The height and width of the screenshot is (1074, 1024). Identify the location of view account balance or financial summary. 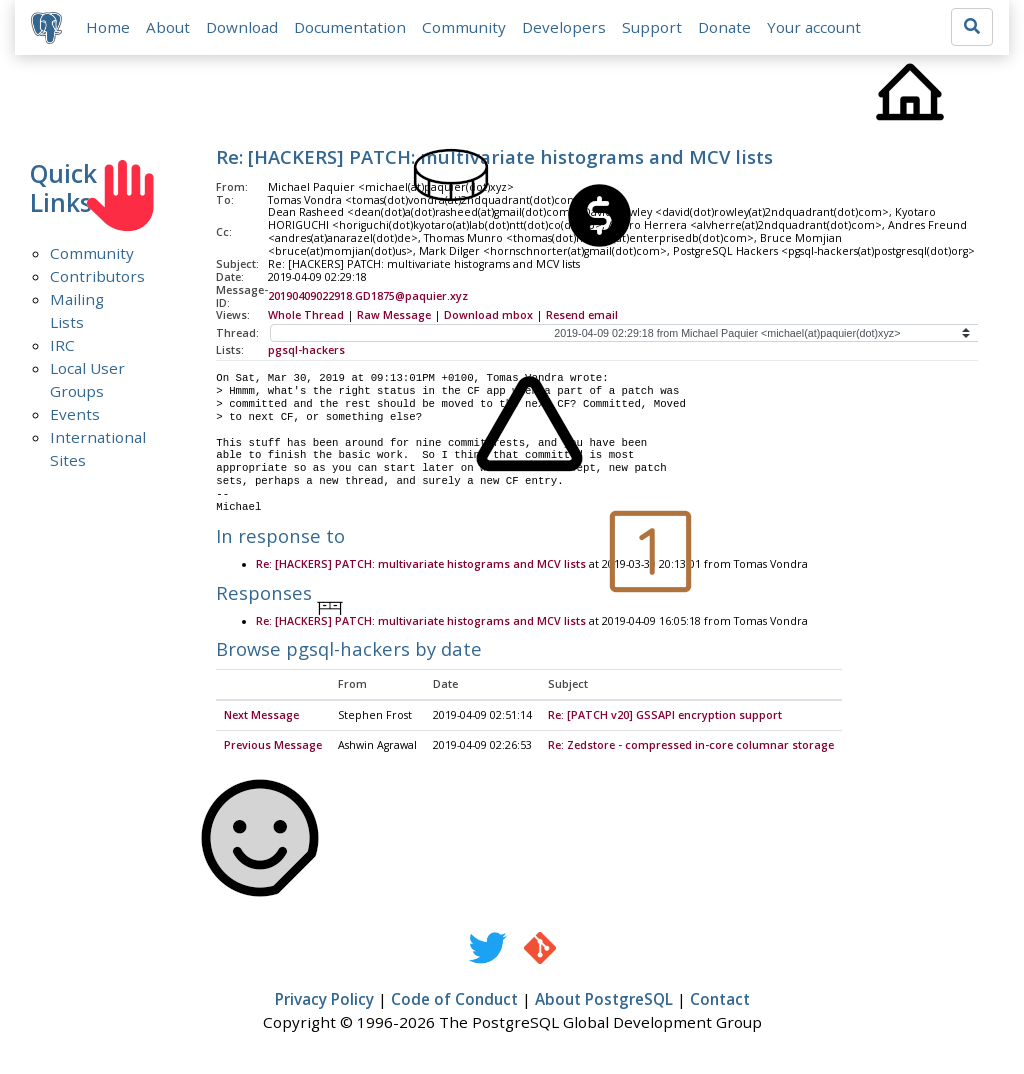
(599, 215).